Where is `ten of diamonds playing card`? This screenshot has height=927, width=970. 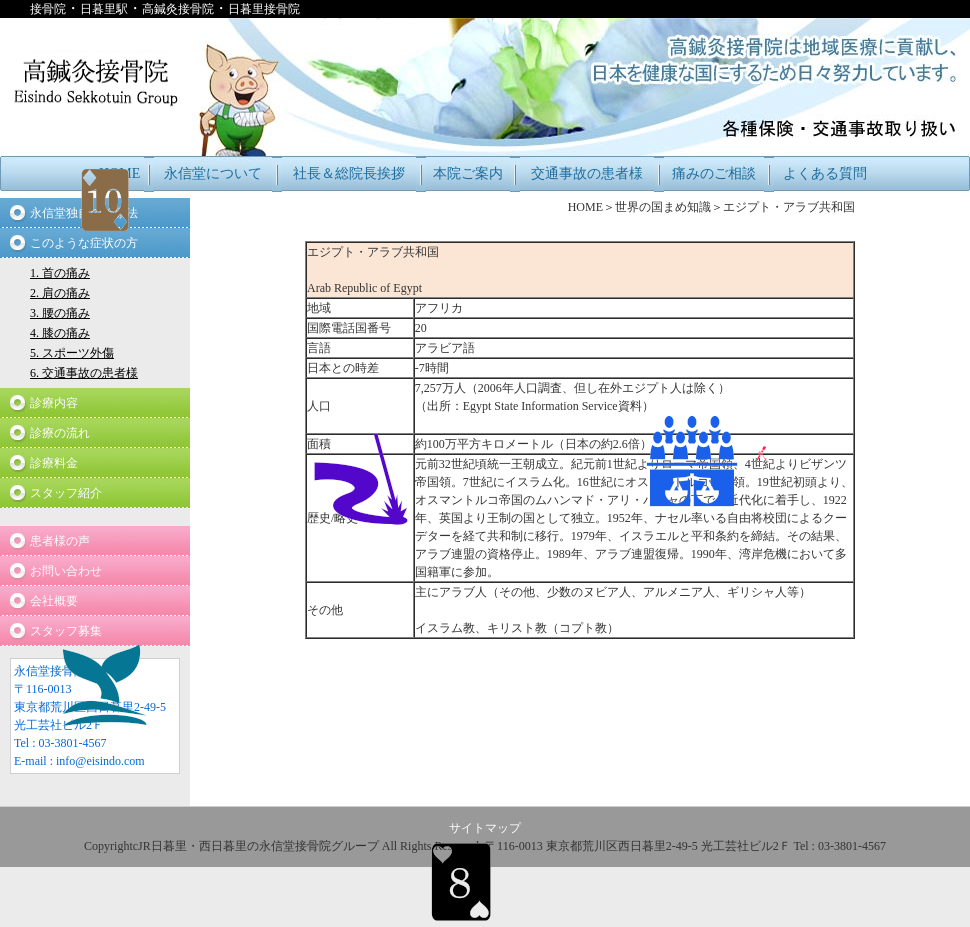 ten of diamonds playing card is located at coordinates (105, 200).